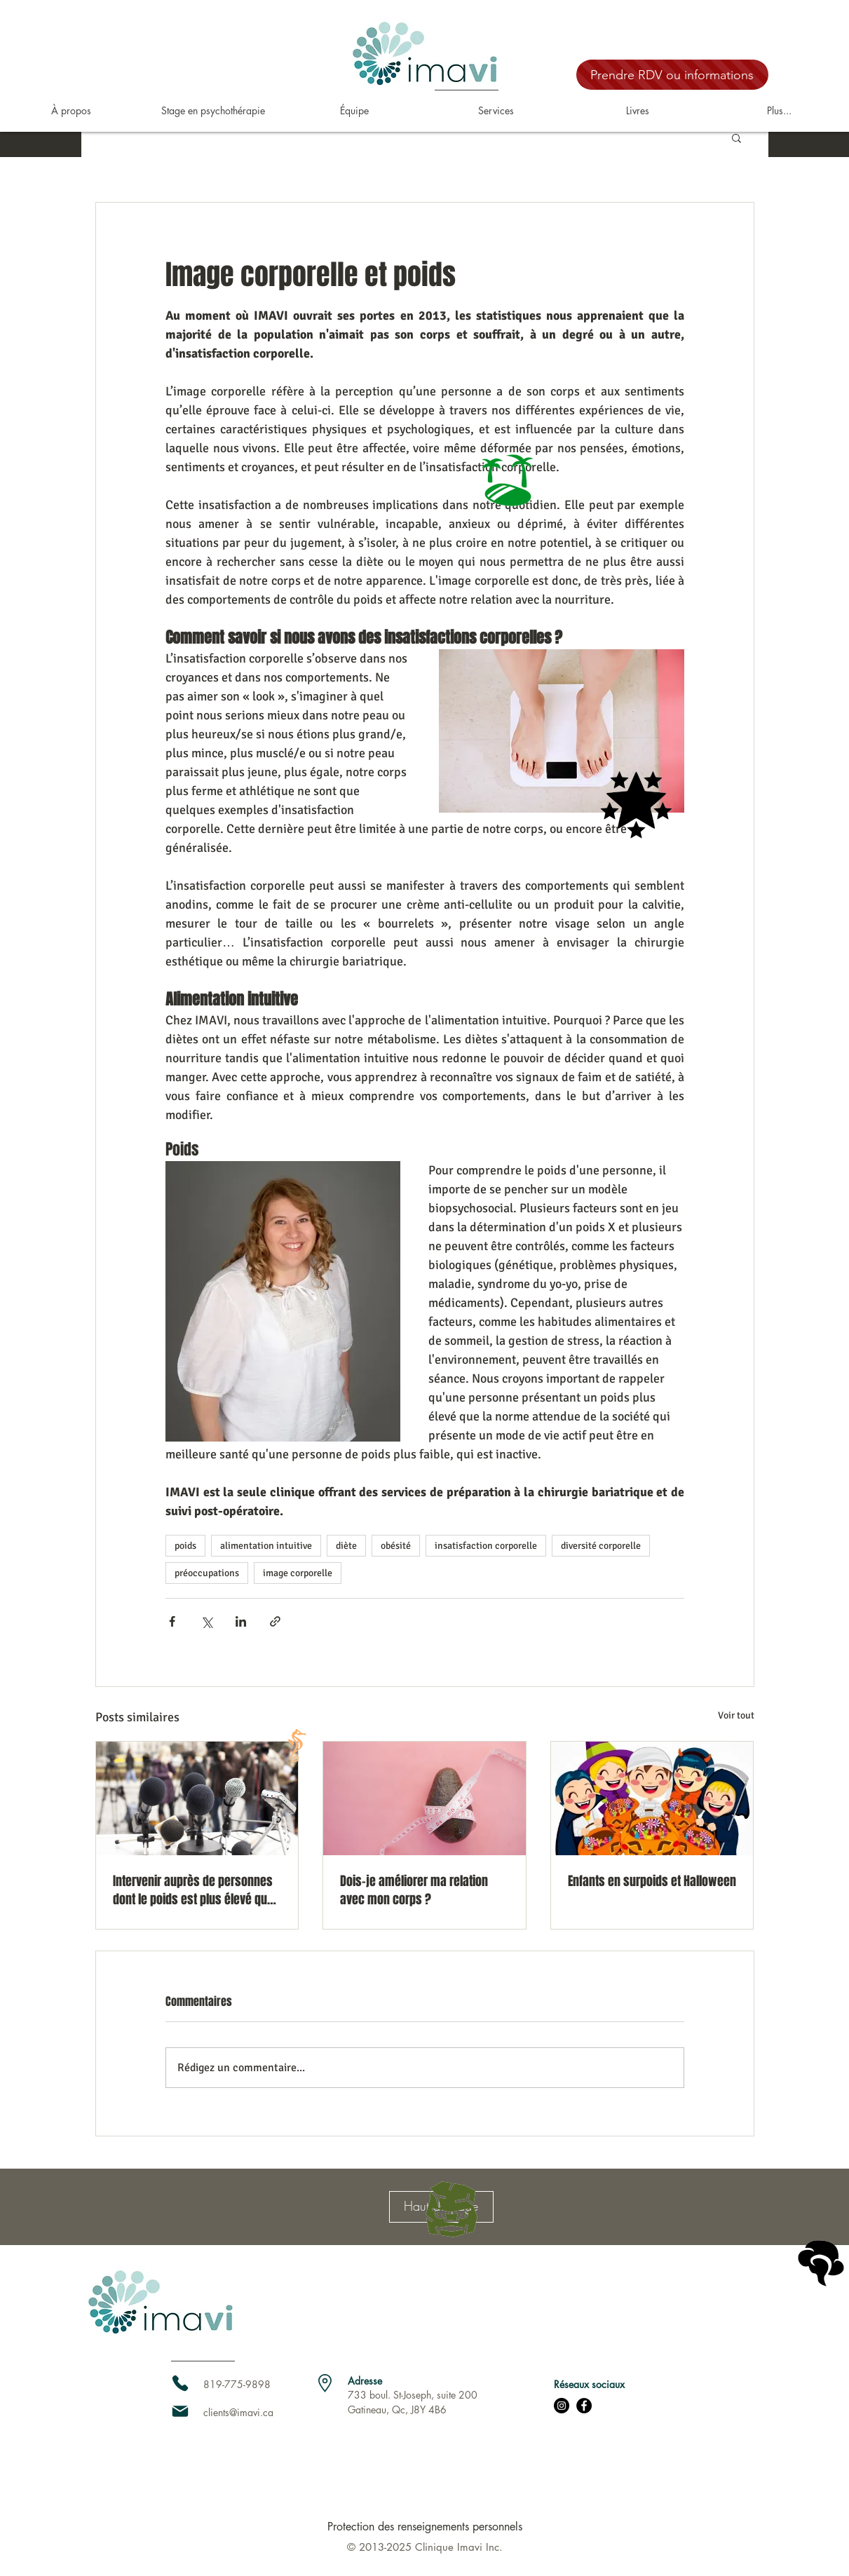 This screenshot has width=849, height=2576. I want to click on view star formation or constellation pattern, so click(636, 804).